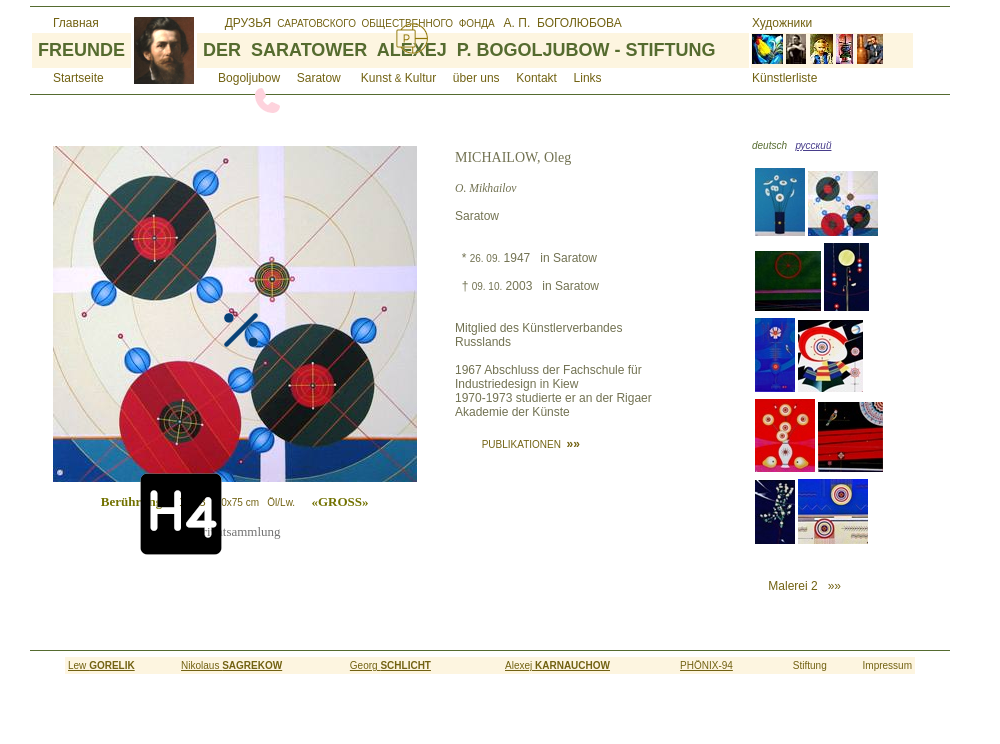 Image resolution: width=1000 pixels, height=744 pixels. Describe the element at coordinates (181, 514) in the screenshot. I see `format text as heading level 4` at that location.